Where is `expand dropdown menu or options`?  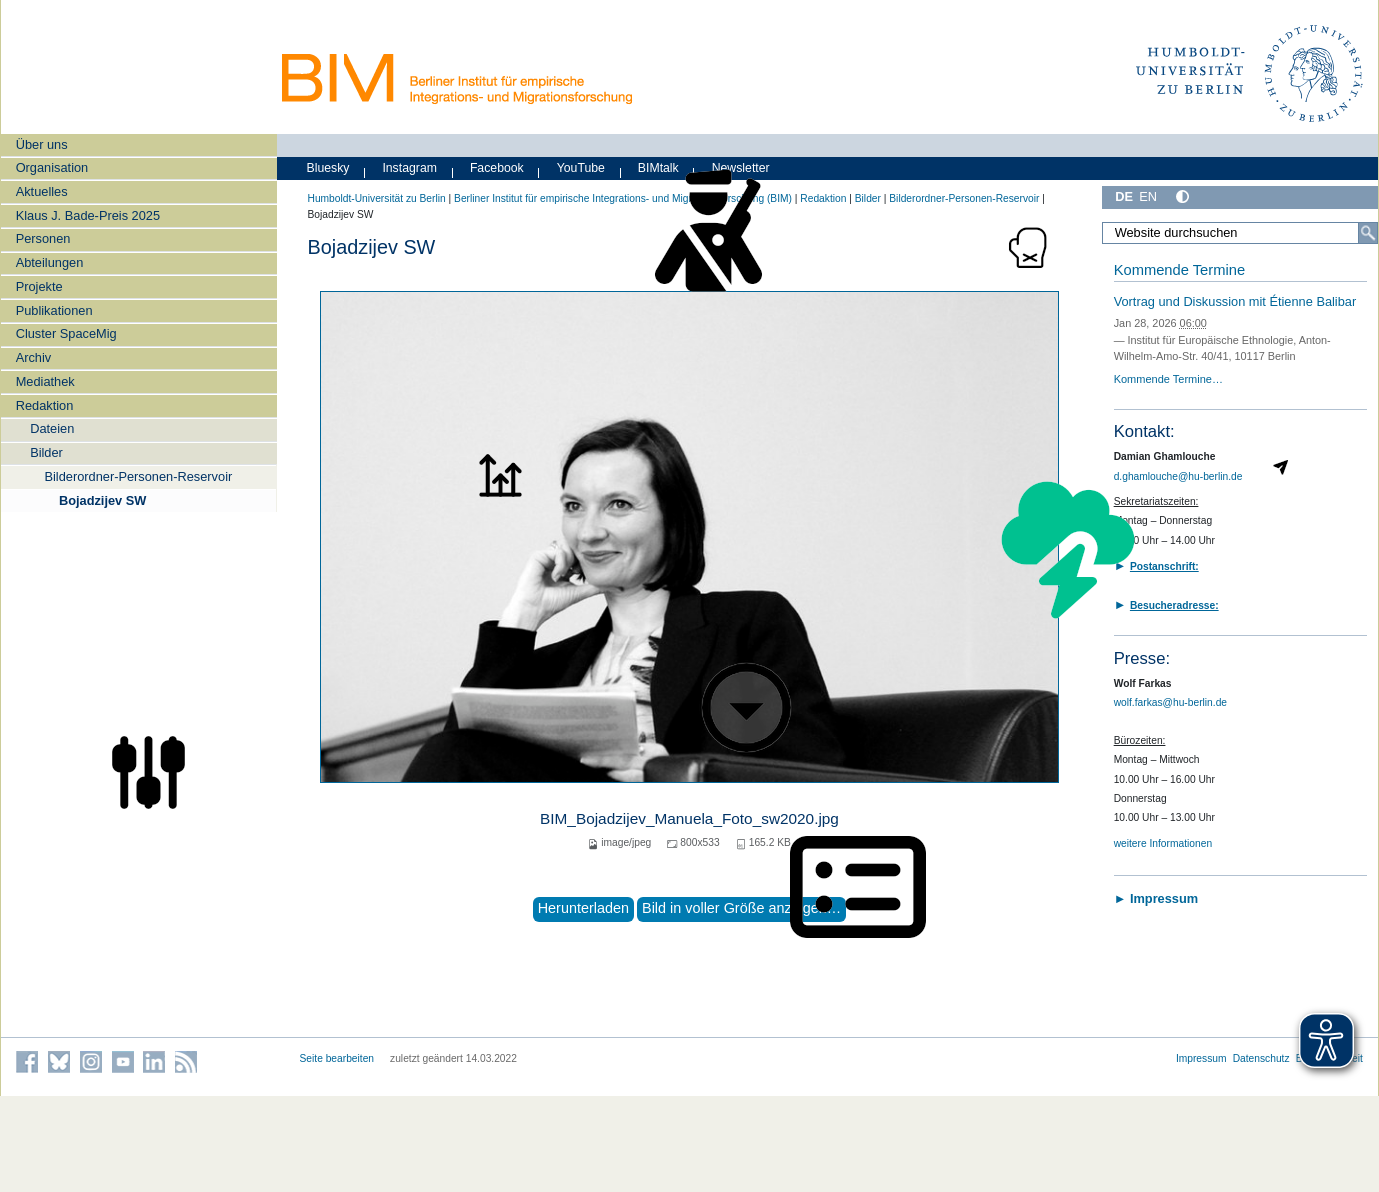 expand dropdown menu or options is located at coordinates (746, 707).